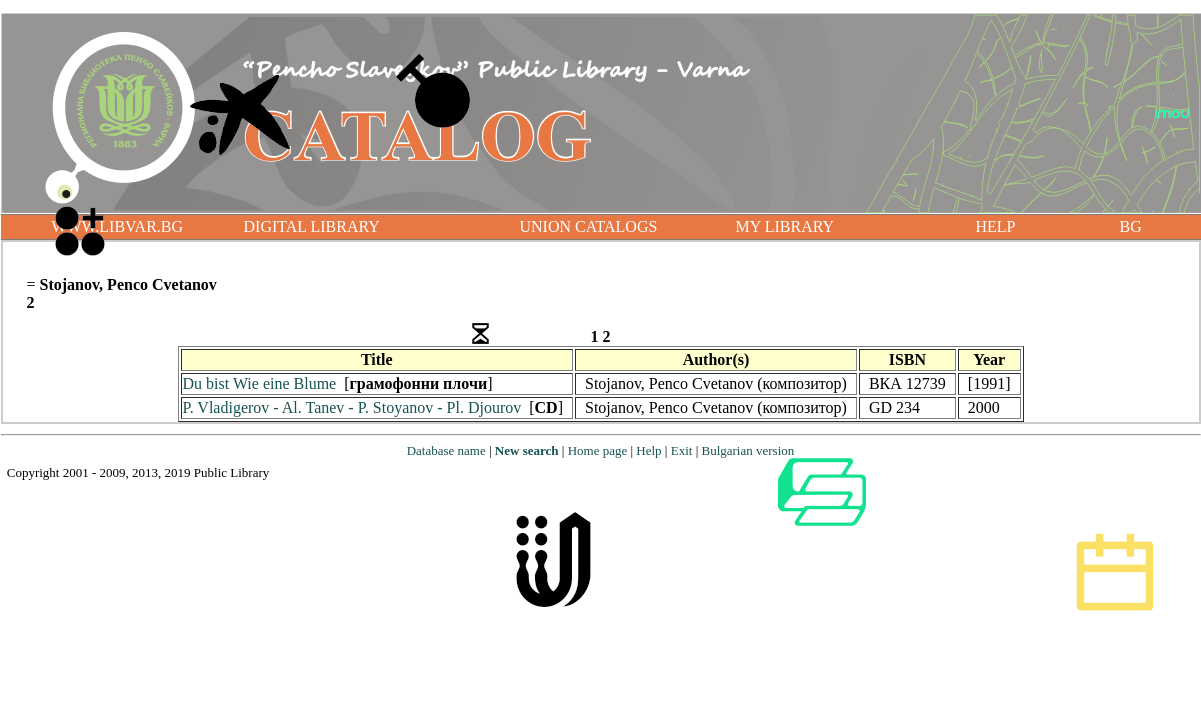  Describe the element at coordinates (480, 333) in the screenshot. I see `indicates a process is in progress or loading` at that location.